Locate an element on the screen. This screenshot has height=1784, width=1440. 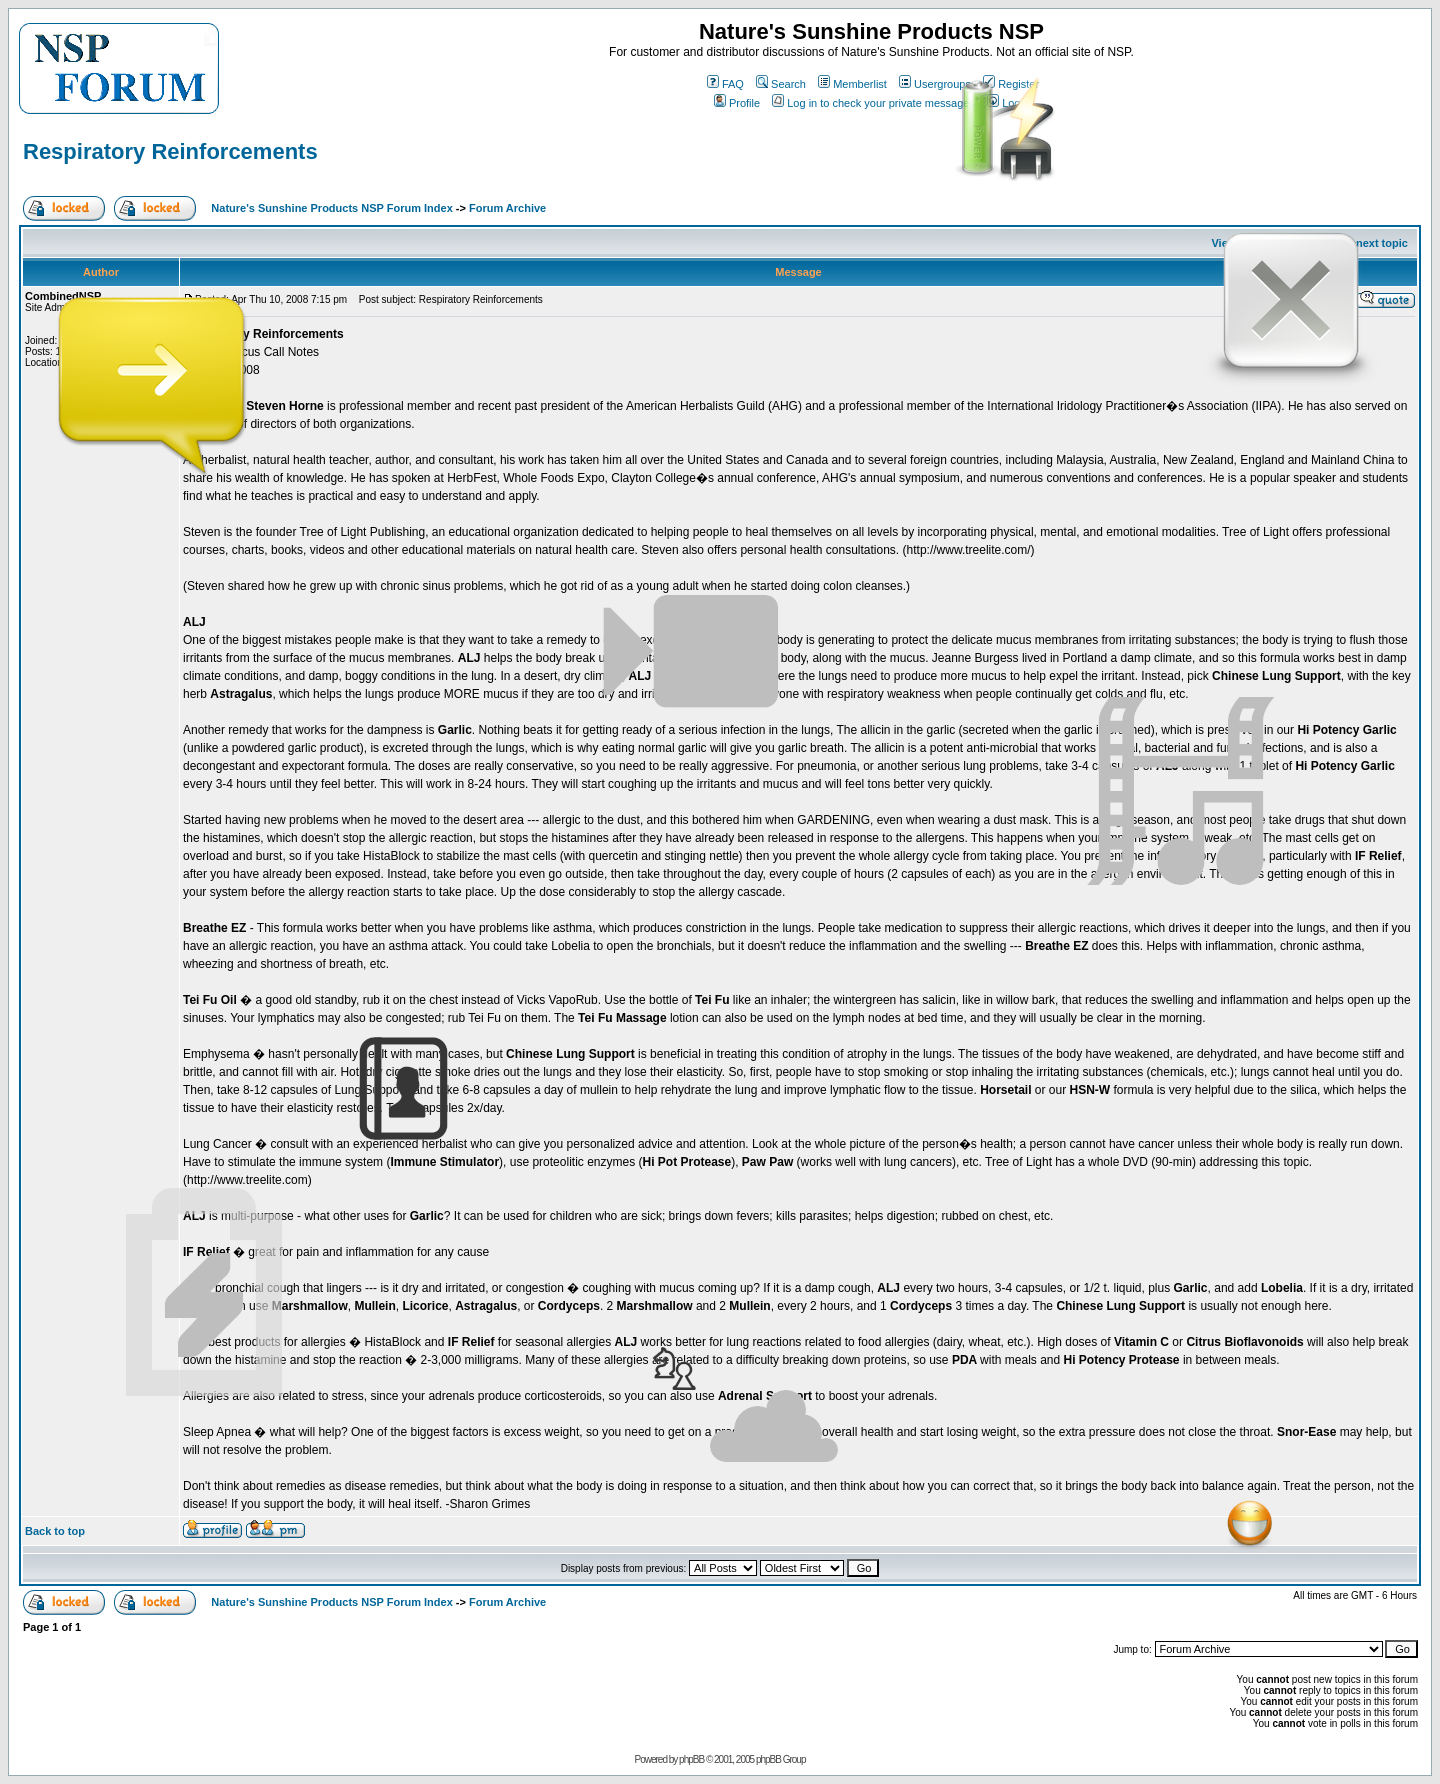
access webcam or video camera settings is located at coordinates (691, 645).